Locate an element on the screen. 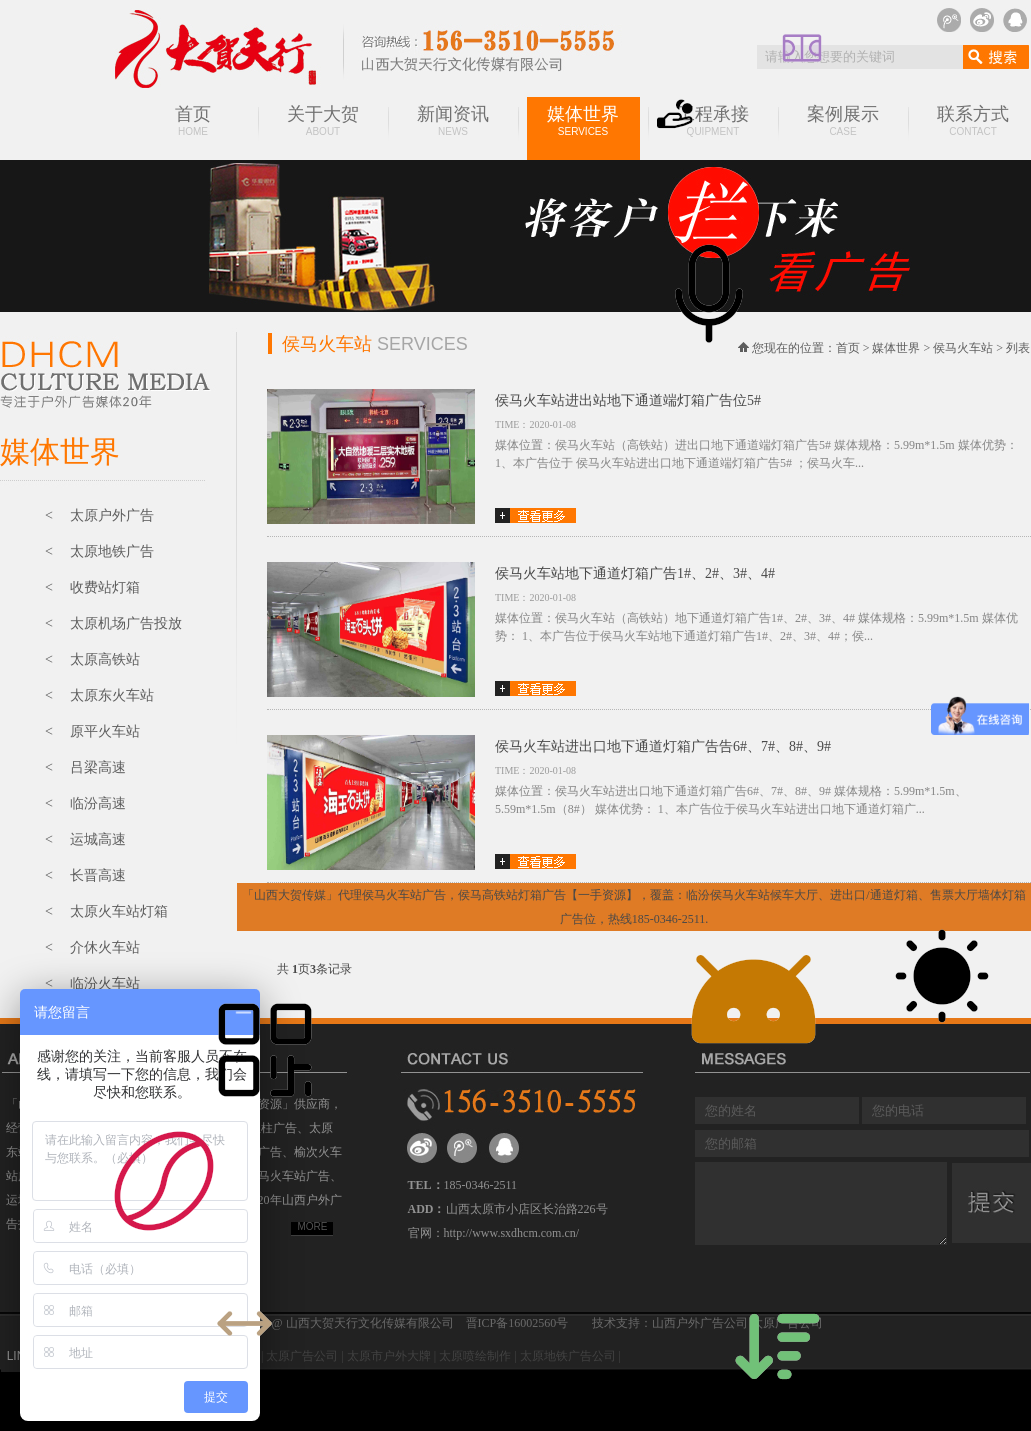  sort items from largest to smallest is located at coordinates (777, 1346).